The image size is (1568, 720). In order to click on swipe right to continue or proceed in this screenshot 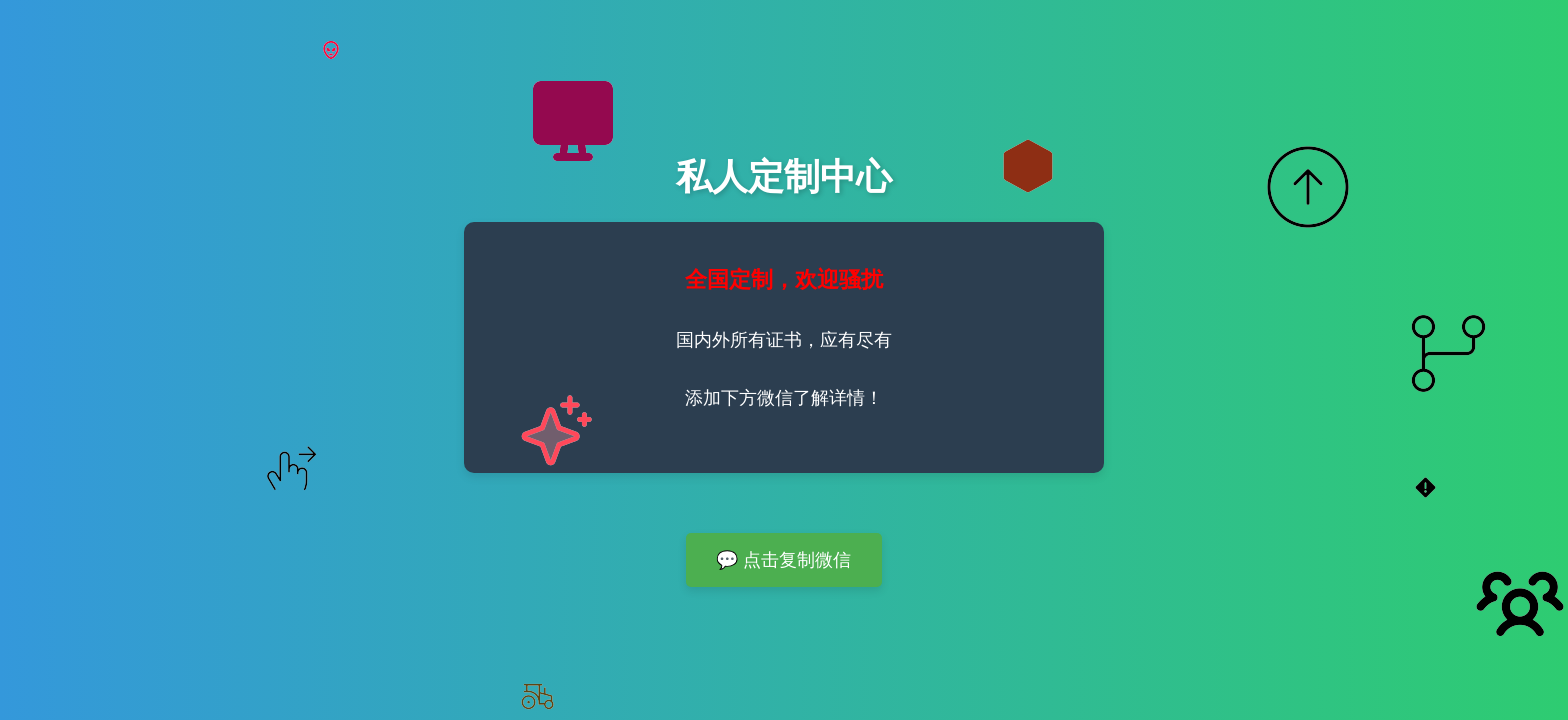, I will do `click(289, 470)`.